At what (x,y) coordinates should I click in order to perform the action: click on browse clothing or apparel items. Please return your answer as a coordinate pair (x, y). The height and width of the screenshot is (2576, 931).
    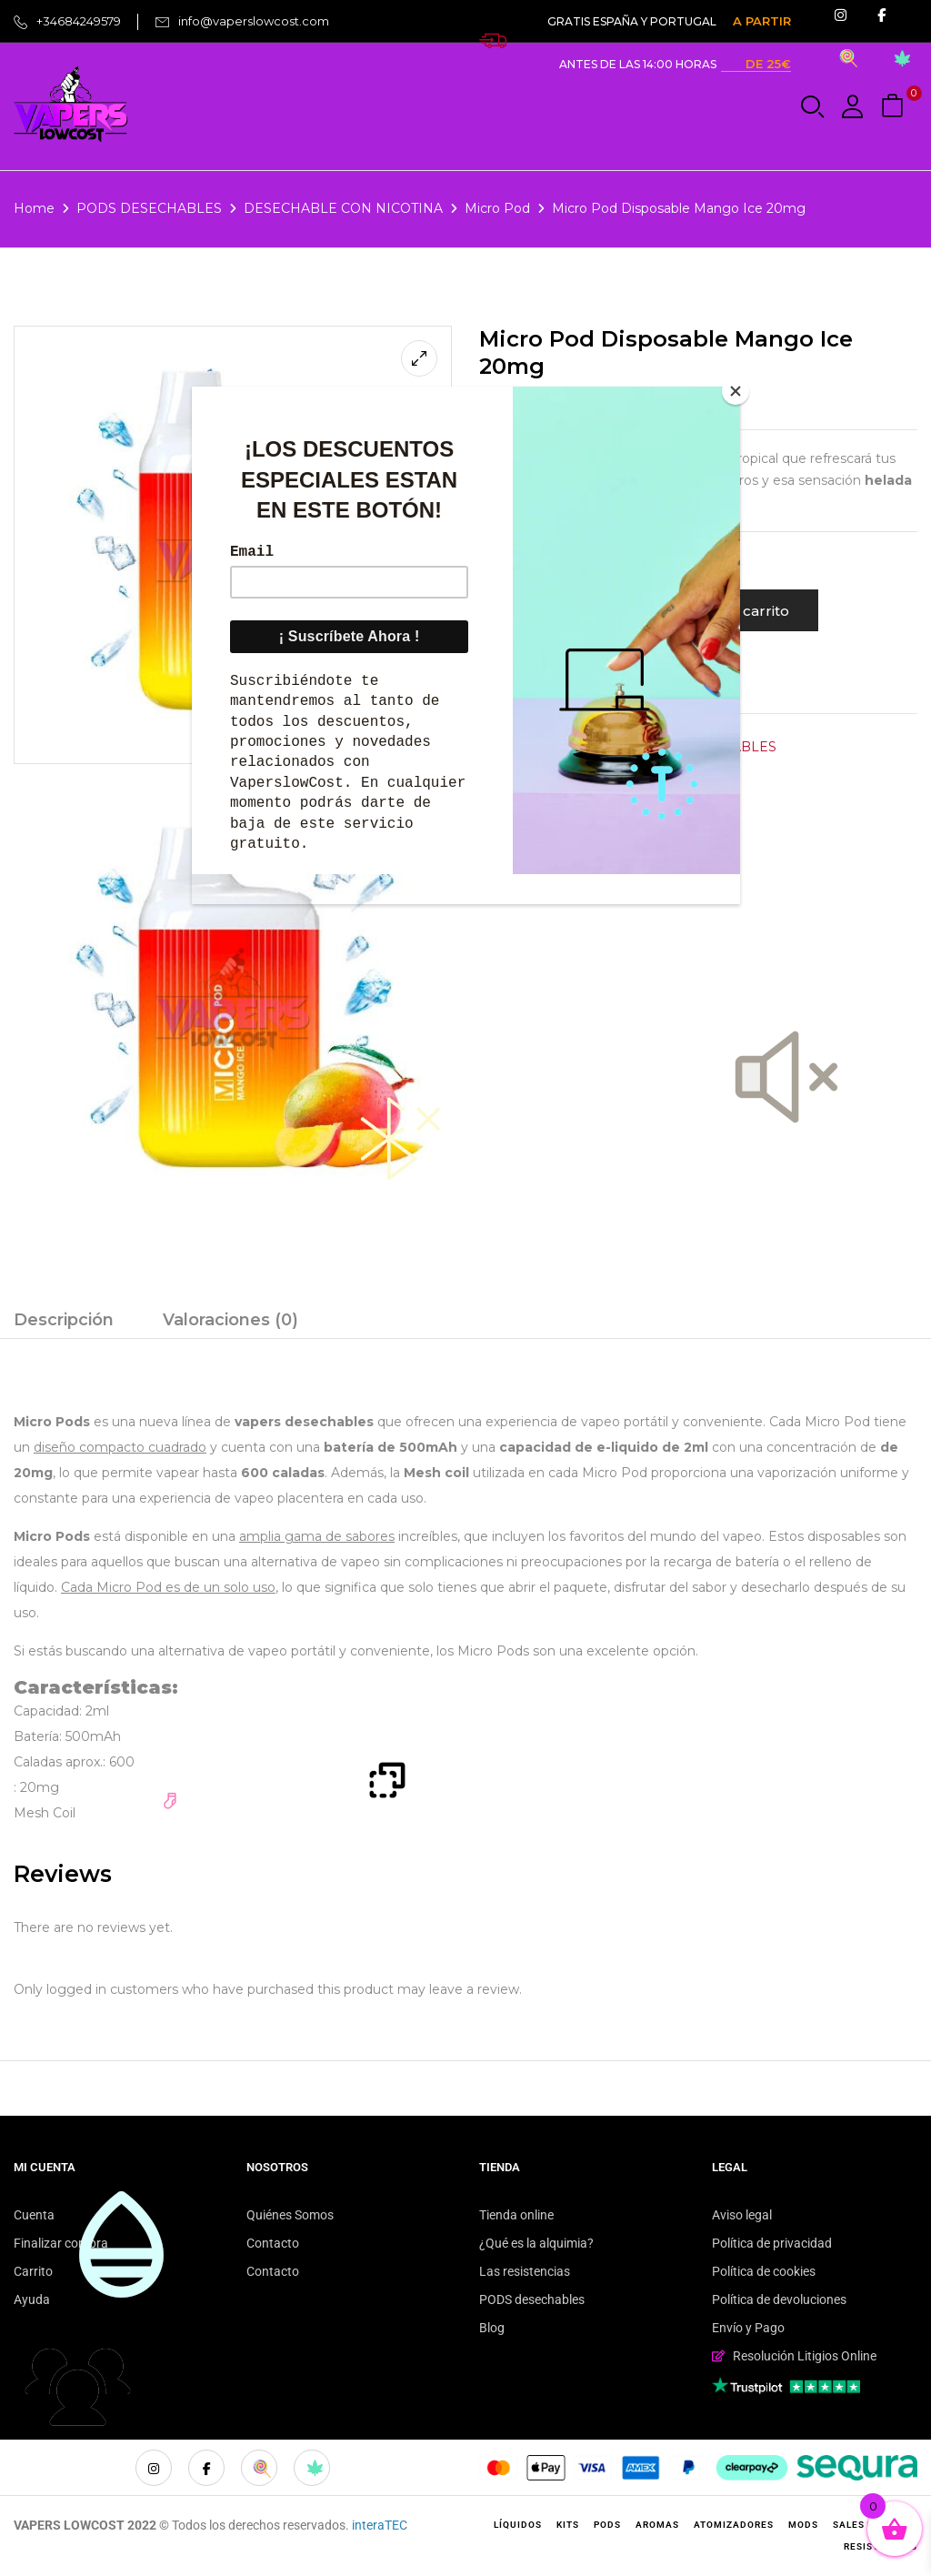
    Looking at the image, I should click on (170, 1800).